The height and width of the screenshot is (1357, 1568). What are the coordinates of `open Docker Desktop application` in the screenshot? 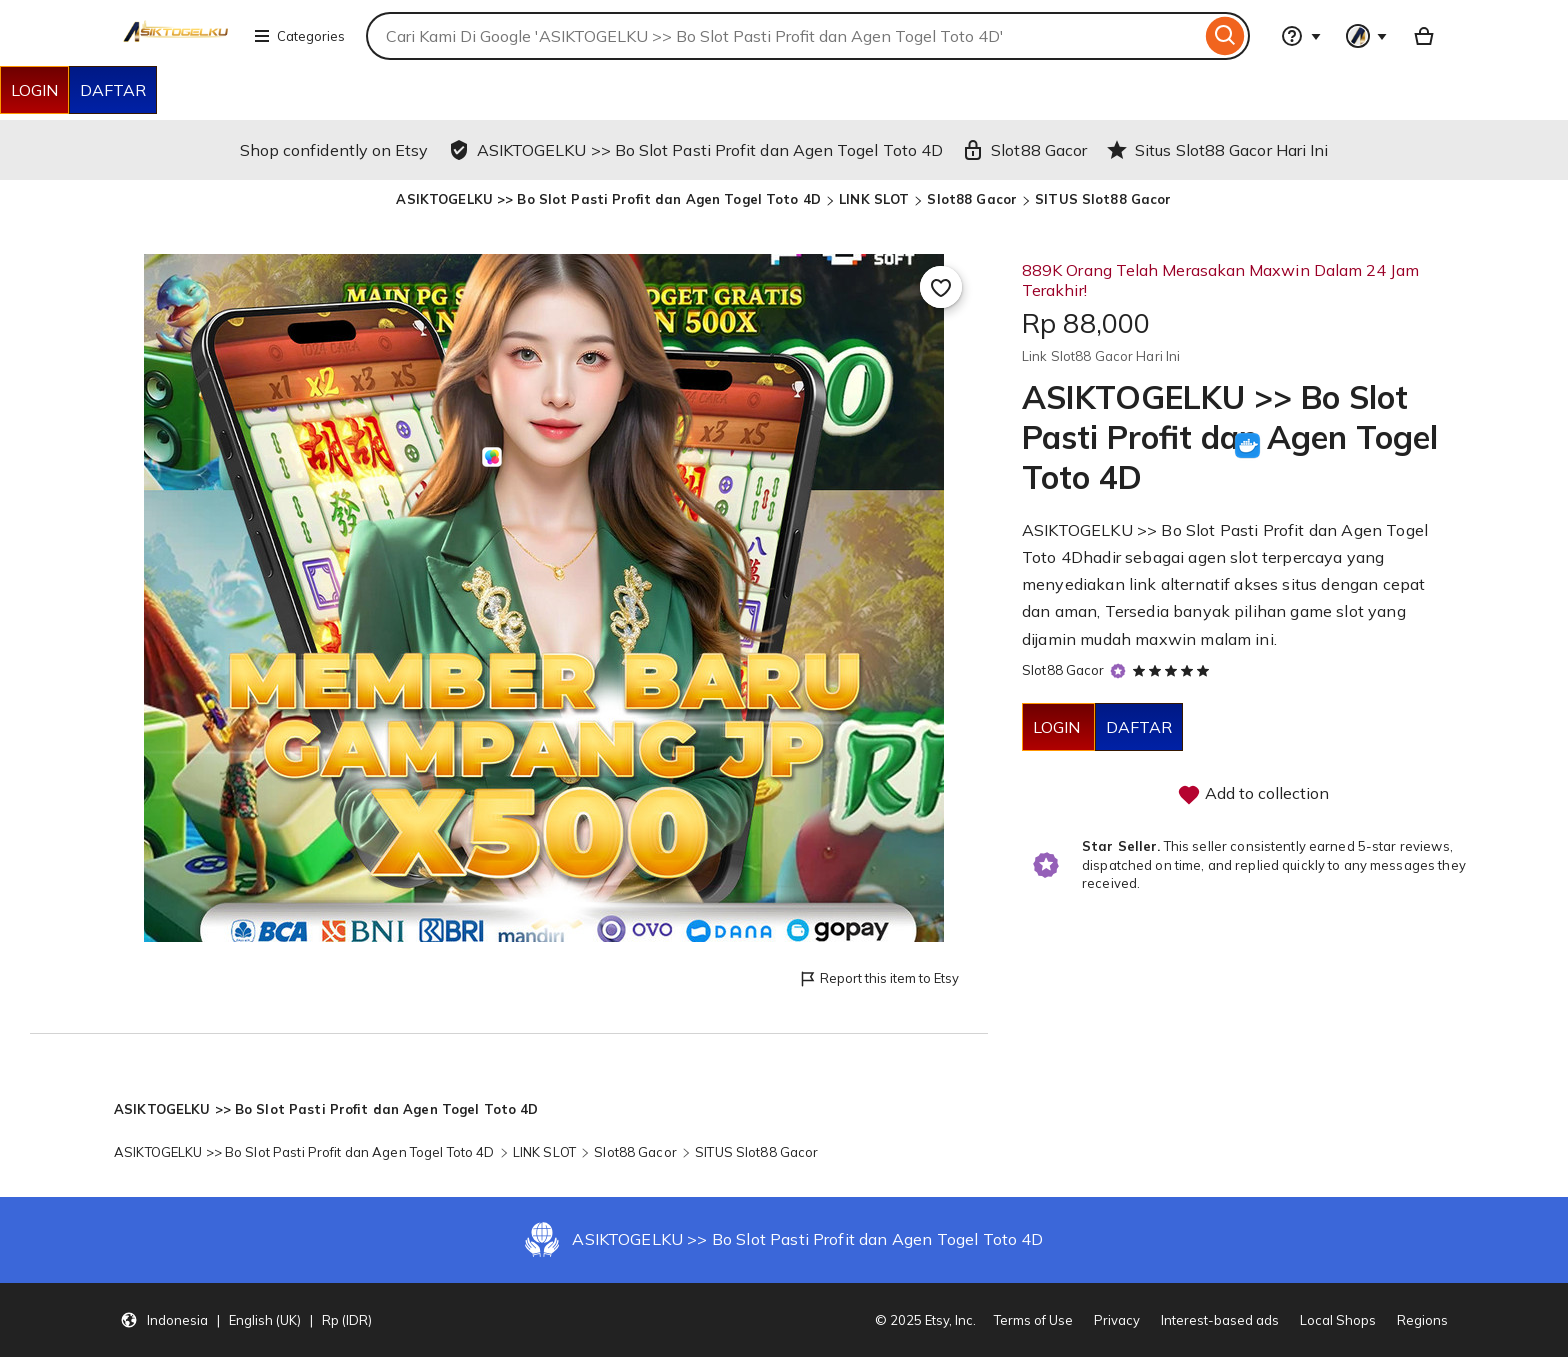 It's located at (1247, 445).